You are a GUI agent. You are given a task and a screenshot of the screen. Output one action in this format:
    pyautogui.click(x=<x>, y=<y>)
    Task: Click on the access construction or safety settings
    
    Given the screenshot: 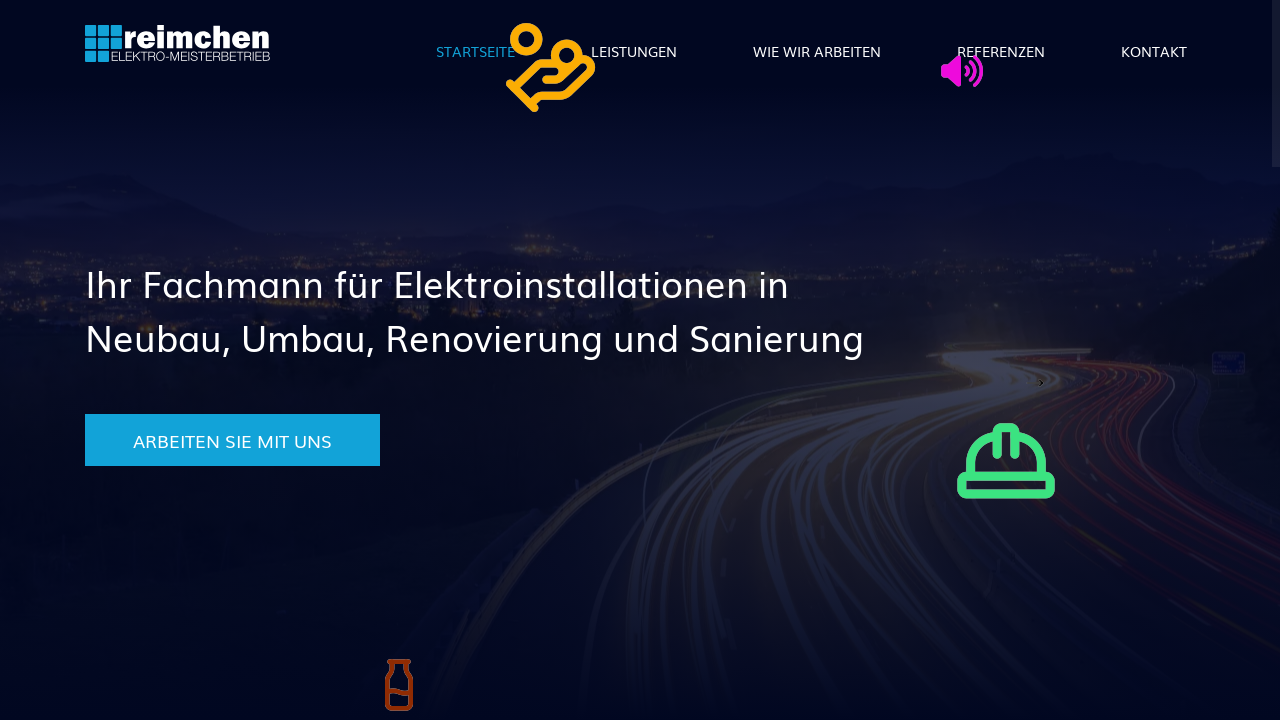 What is the action you would take?
    pyautogui.click(x=1006, y=463)
    